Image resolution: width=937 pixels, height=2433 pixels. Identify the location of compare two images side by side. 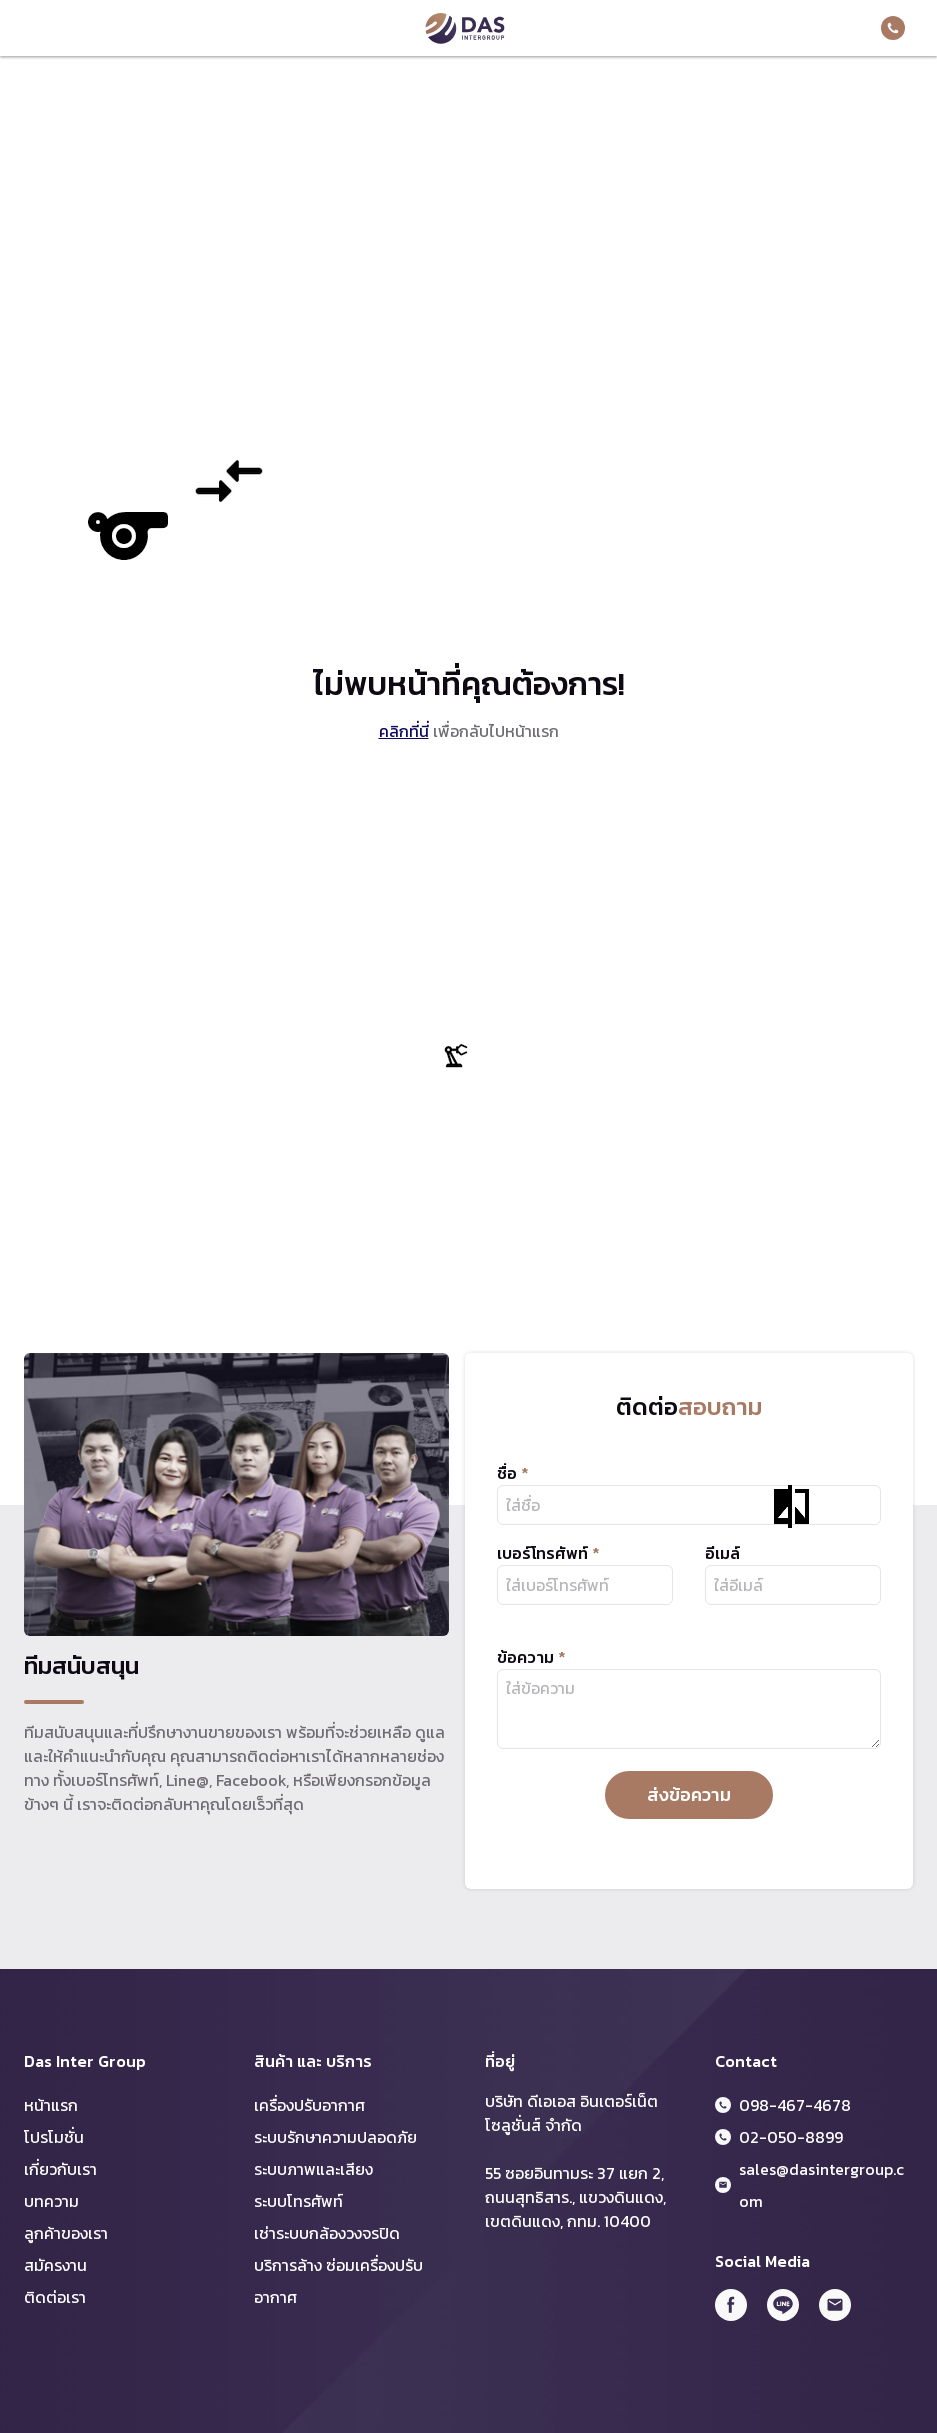
(791, 1506).